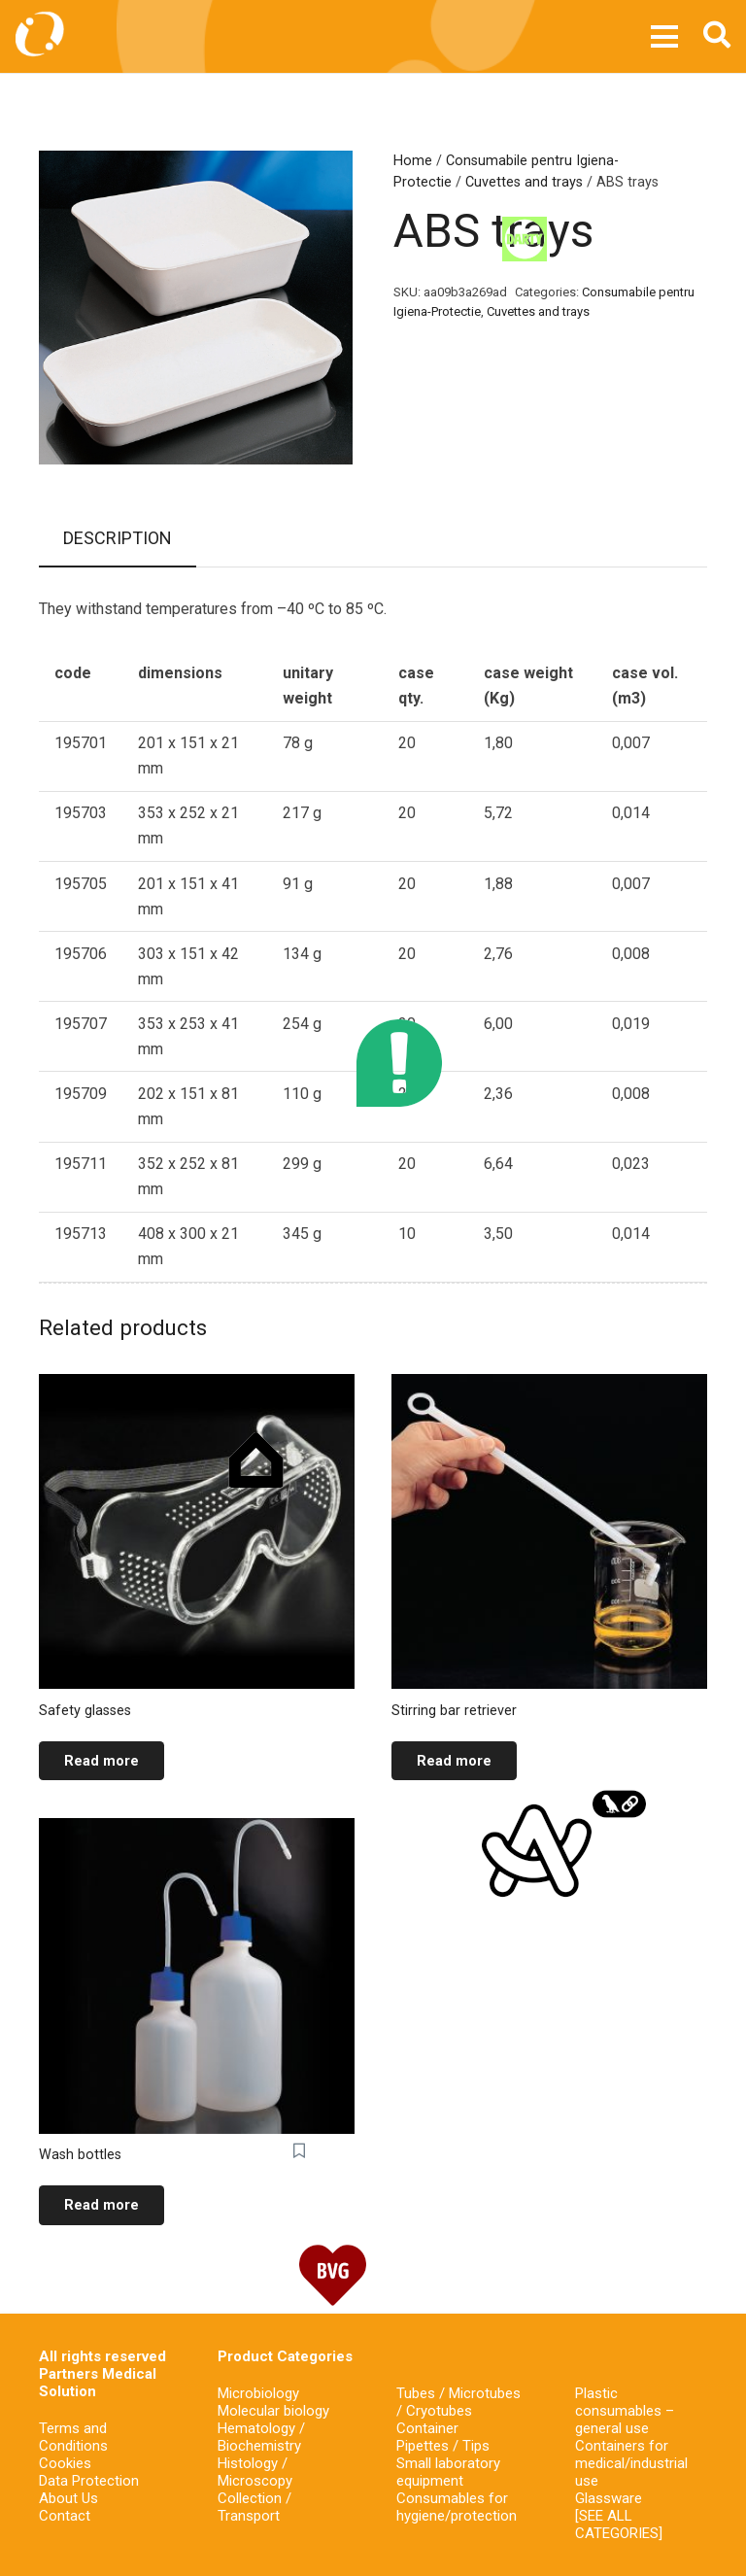 Image resolution: width=746 pixels, height=2576 pixels. What do you see at coordinates (255, 1460) in the screenshot?
I see `open google home app` at bounding box center [255, 1460].